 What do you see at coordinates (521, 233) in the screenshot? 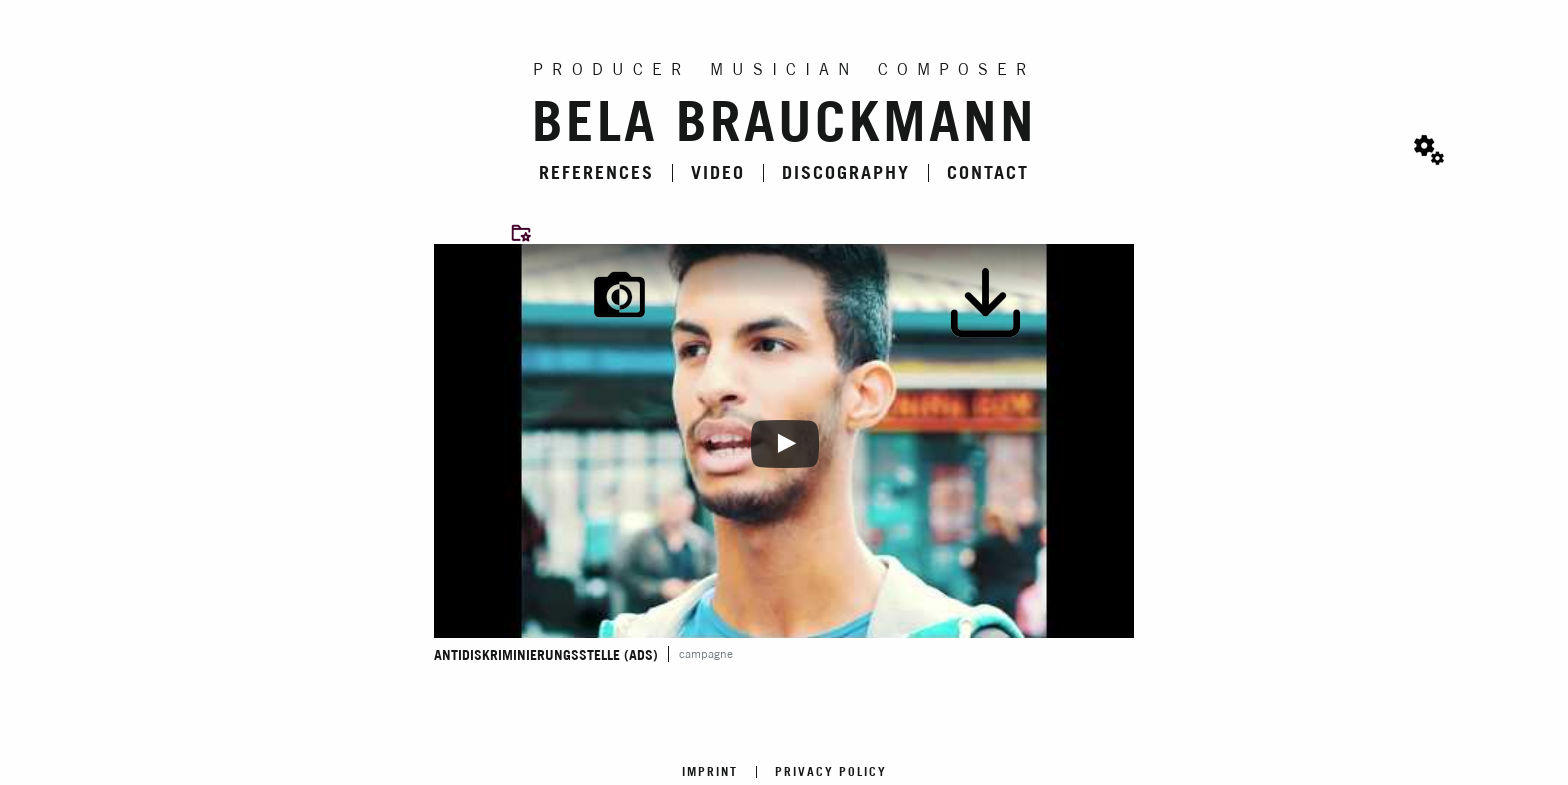
I see `access your favorite or starred folders` at bounding box center [521, 233].